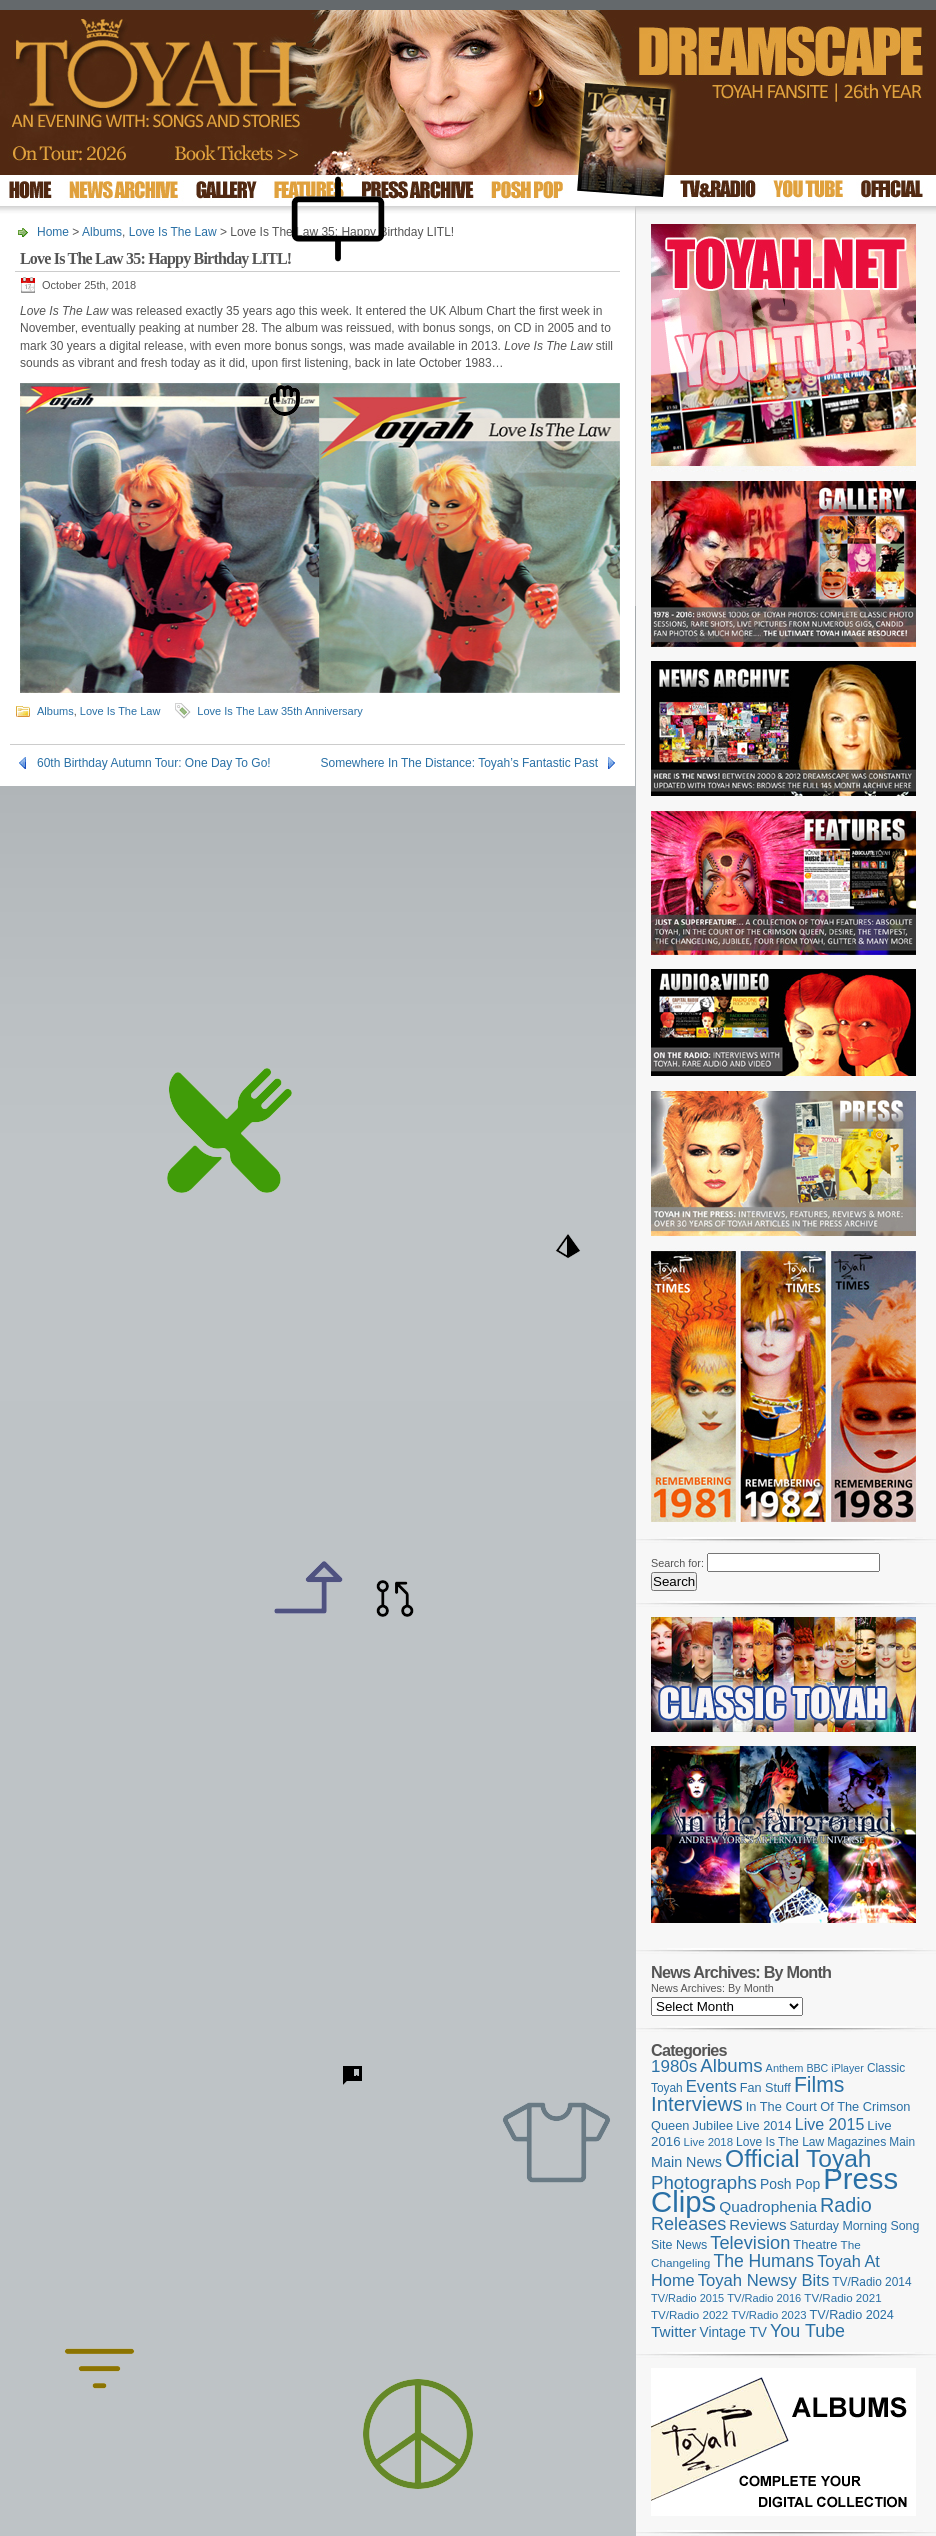 The height and width of the screenshot is (2536, 936). What do you see at coordinates (338, 219) in the screenshot?
I see `align object to horizontal center` at bounding box center [338, 219].